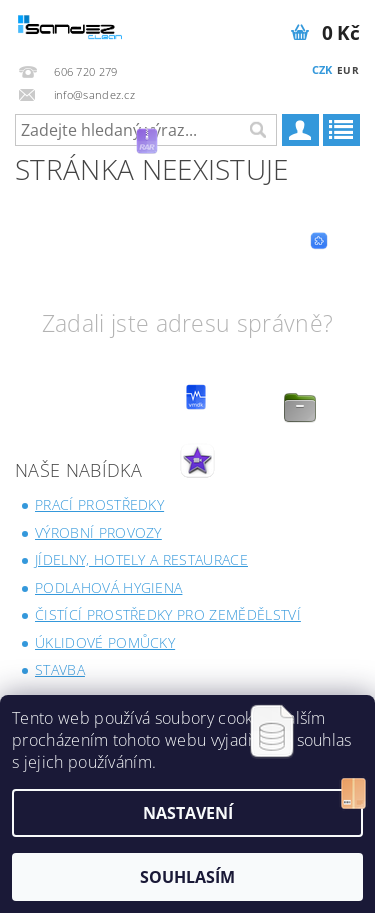 This screenshot has width=375, height=913. What do you see at coordinates (197, 460) in the screenshot?
I see `open iMovie video editing application` at bounding box center [197, 460].